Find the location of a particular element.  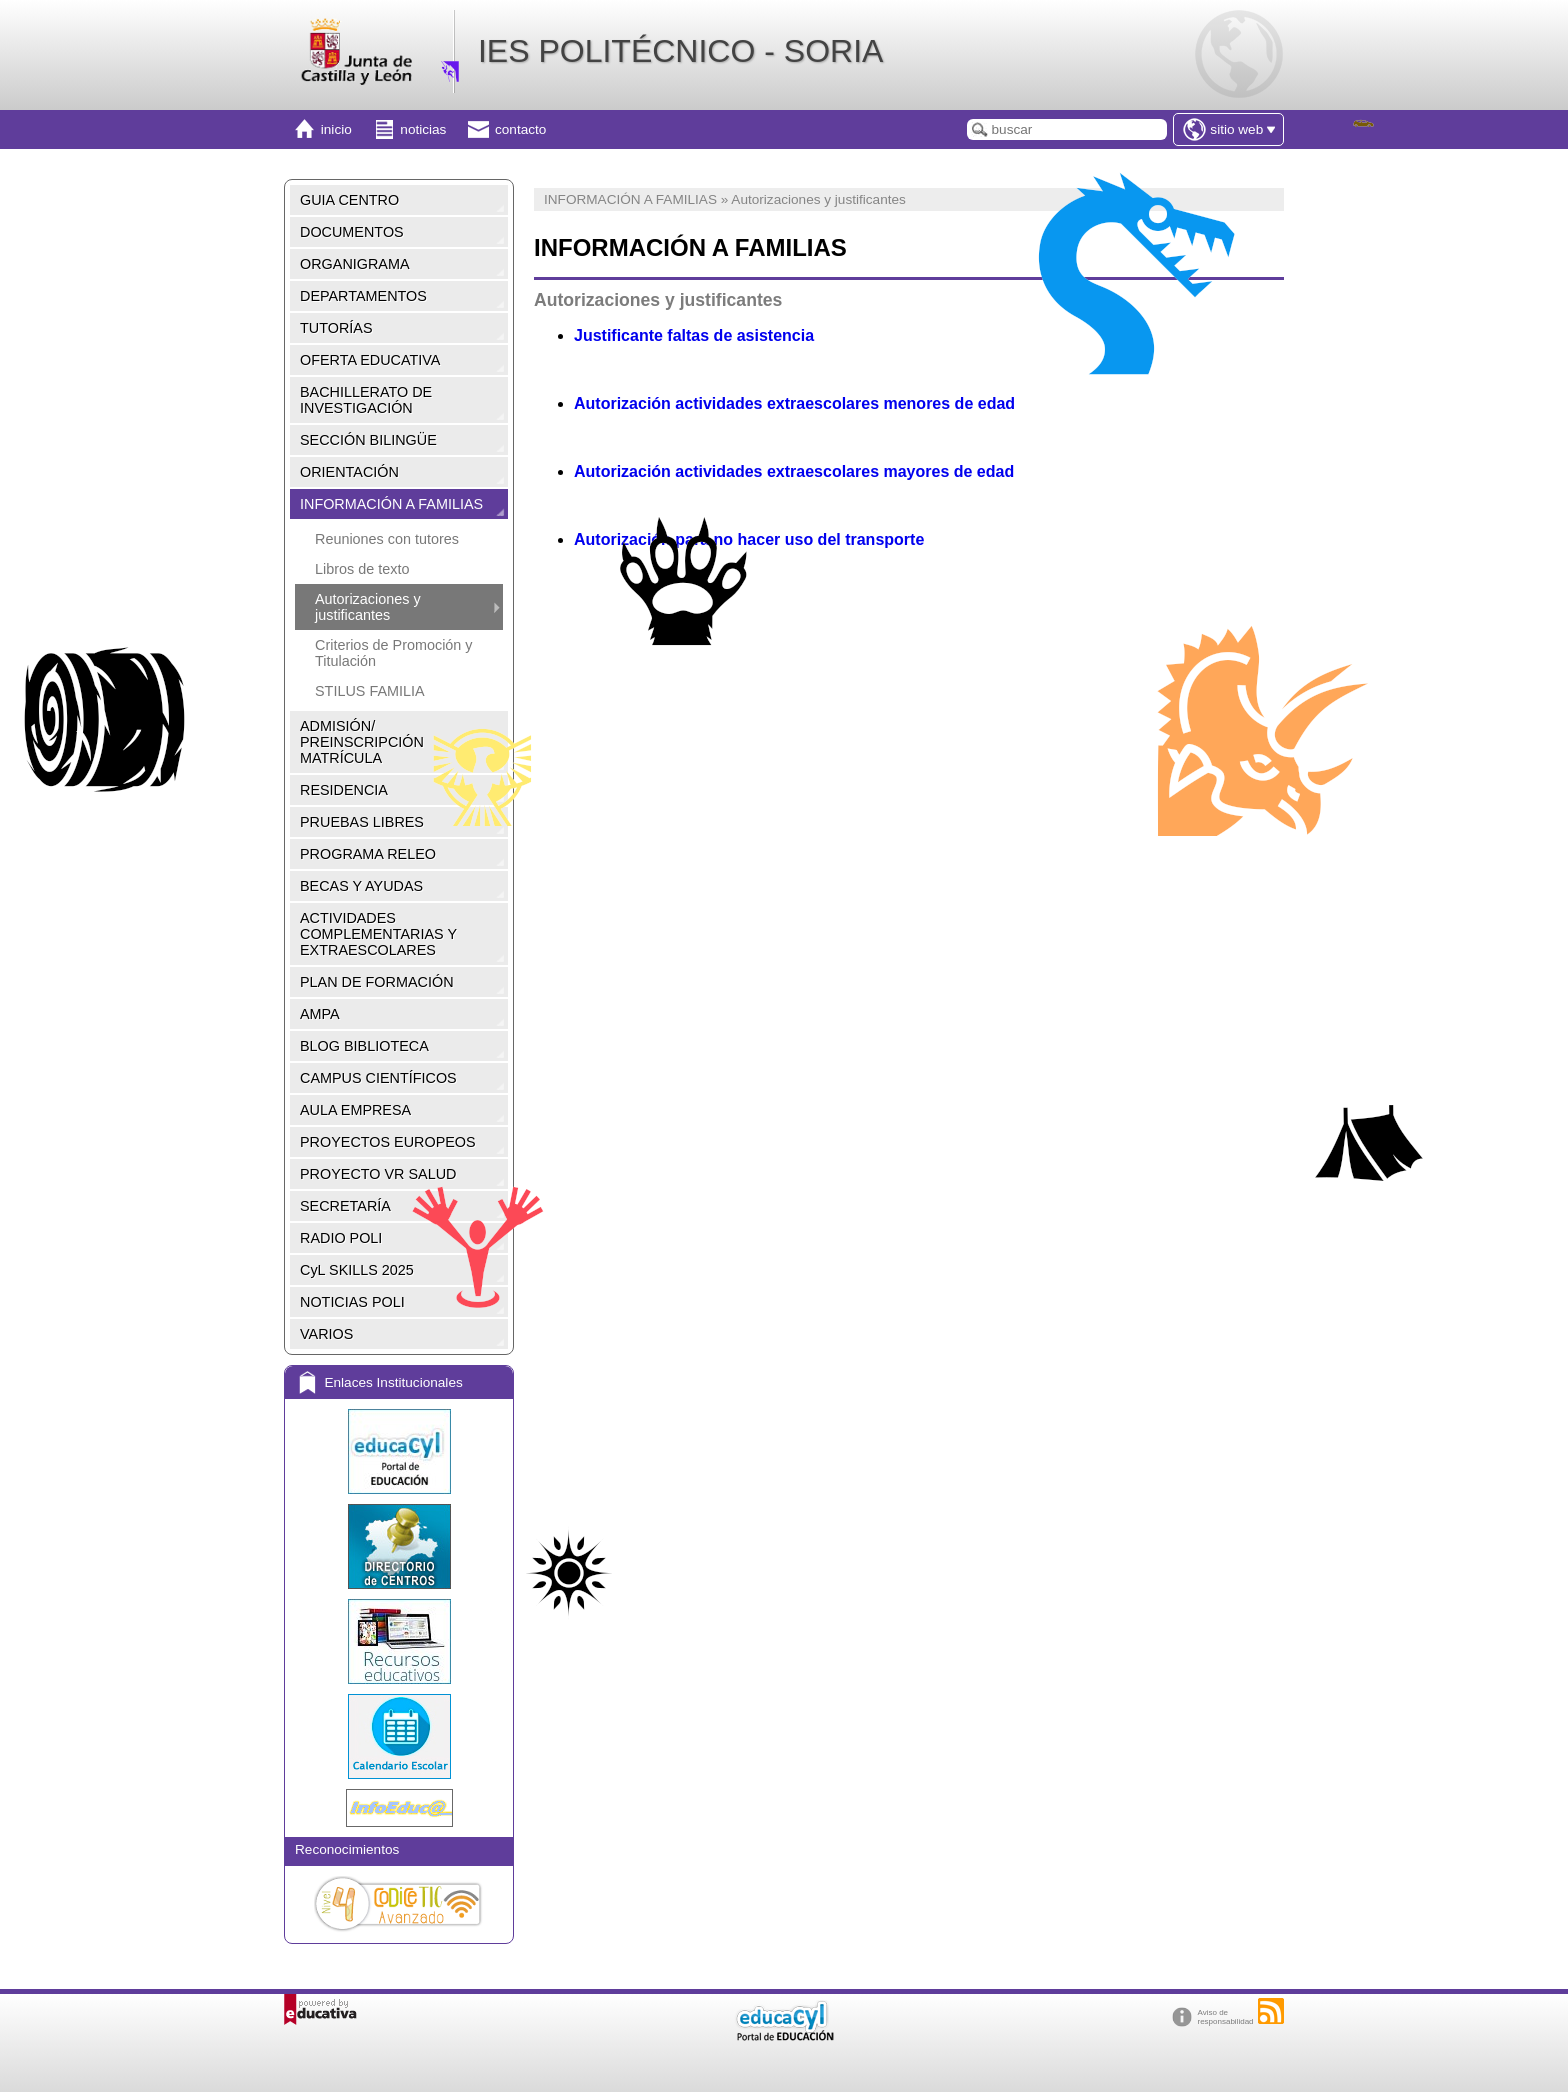

indicates a fire and ice element or dual-type ability is located at coordinates (569, 1573).